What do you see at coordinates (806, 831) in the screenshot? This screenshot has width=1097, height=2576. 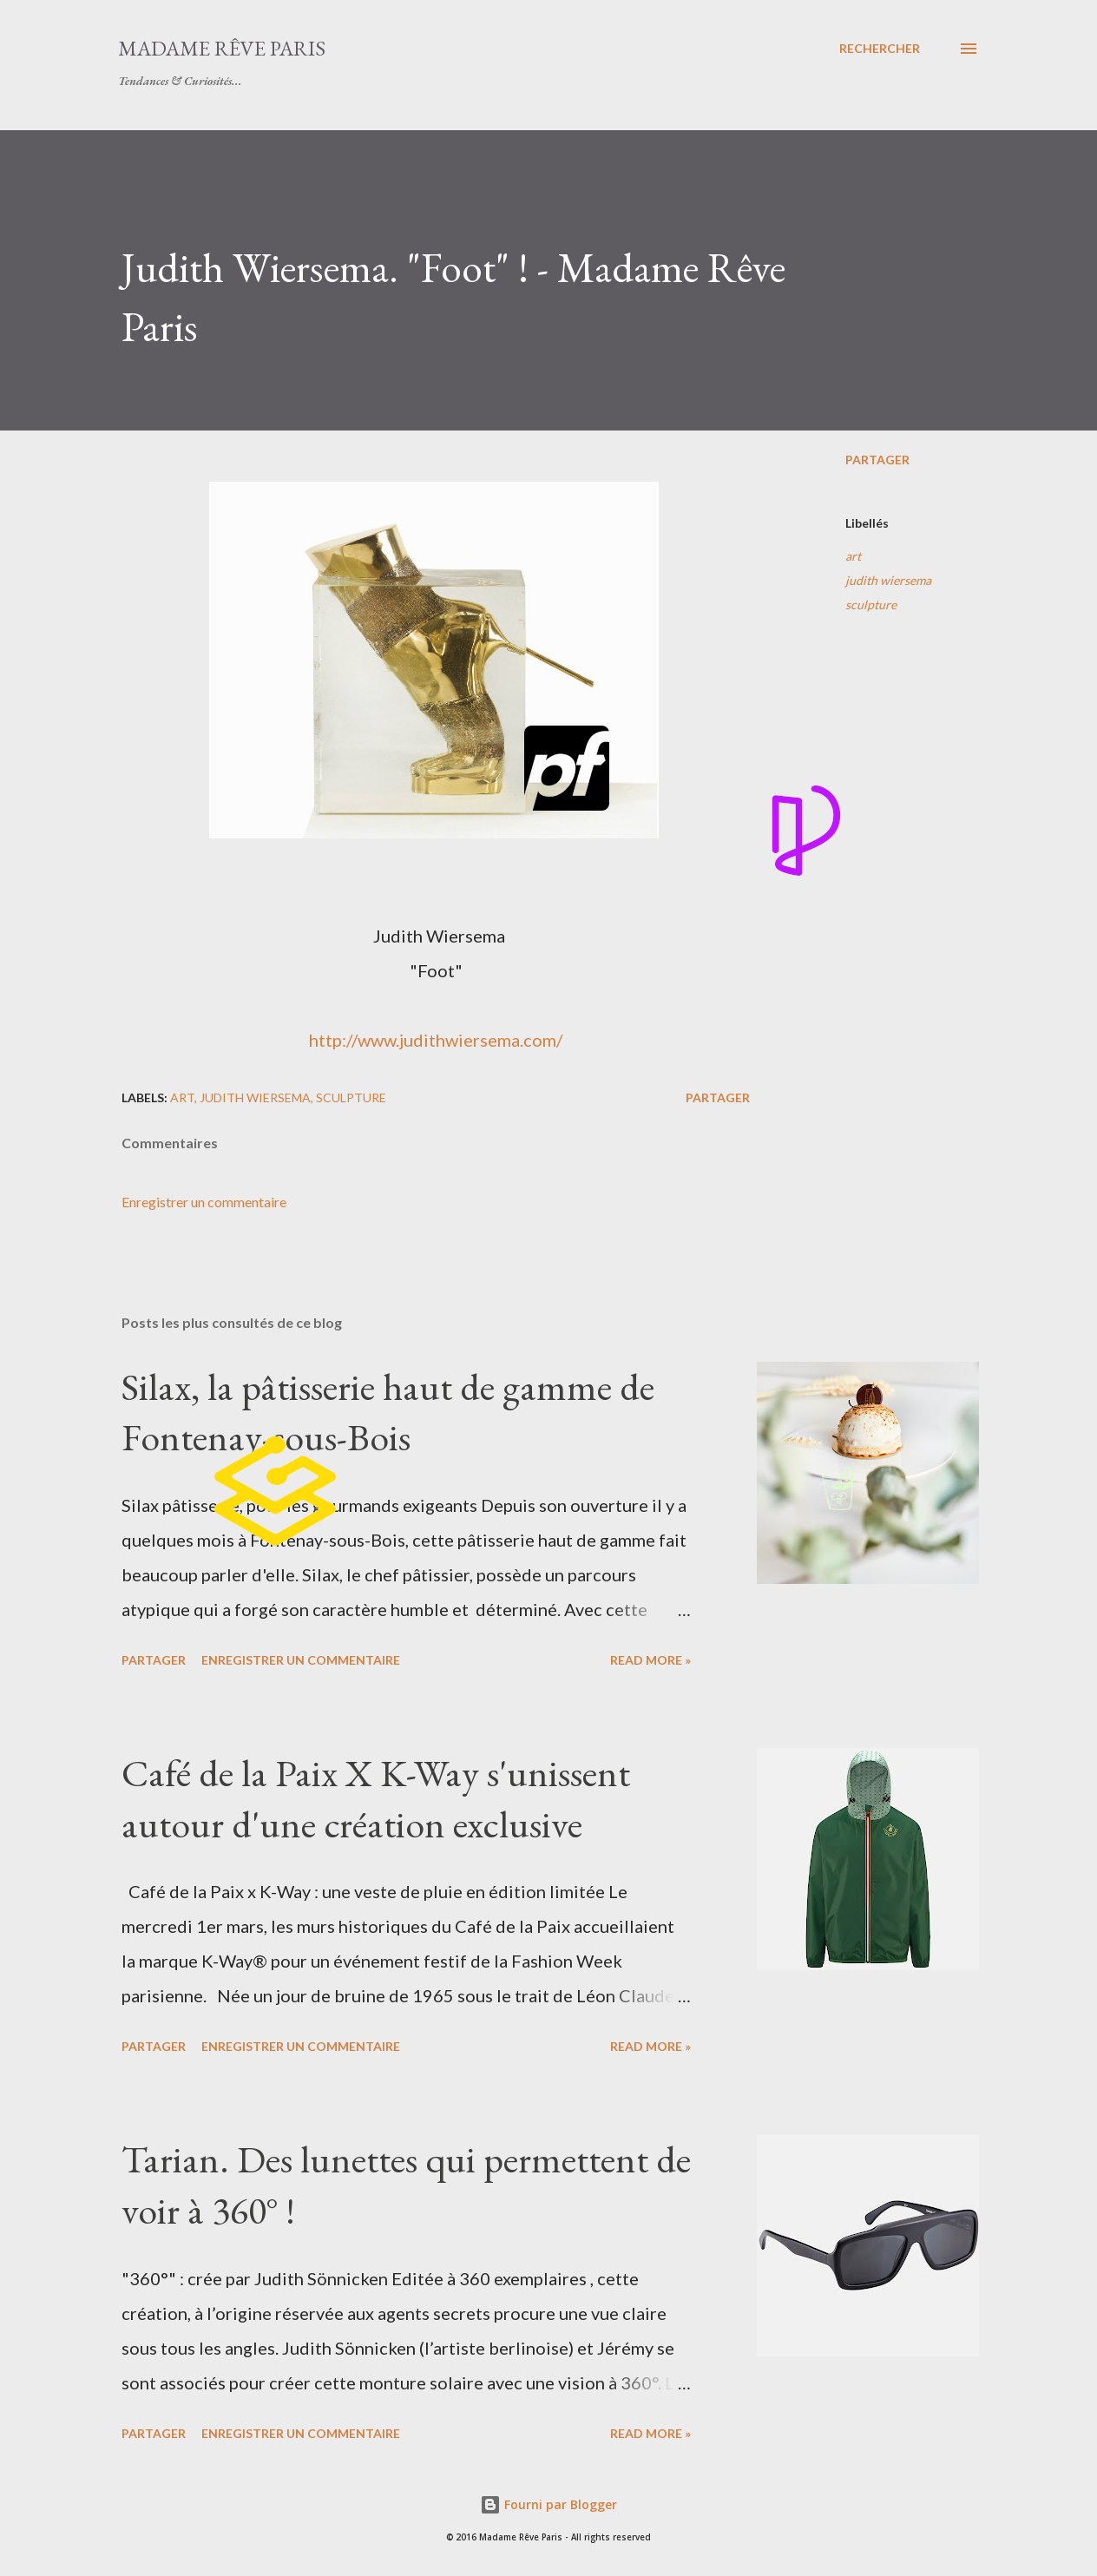 I see `open Progate coding learning platform` at bounding box center [806, 831].